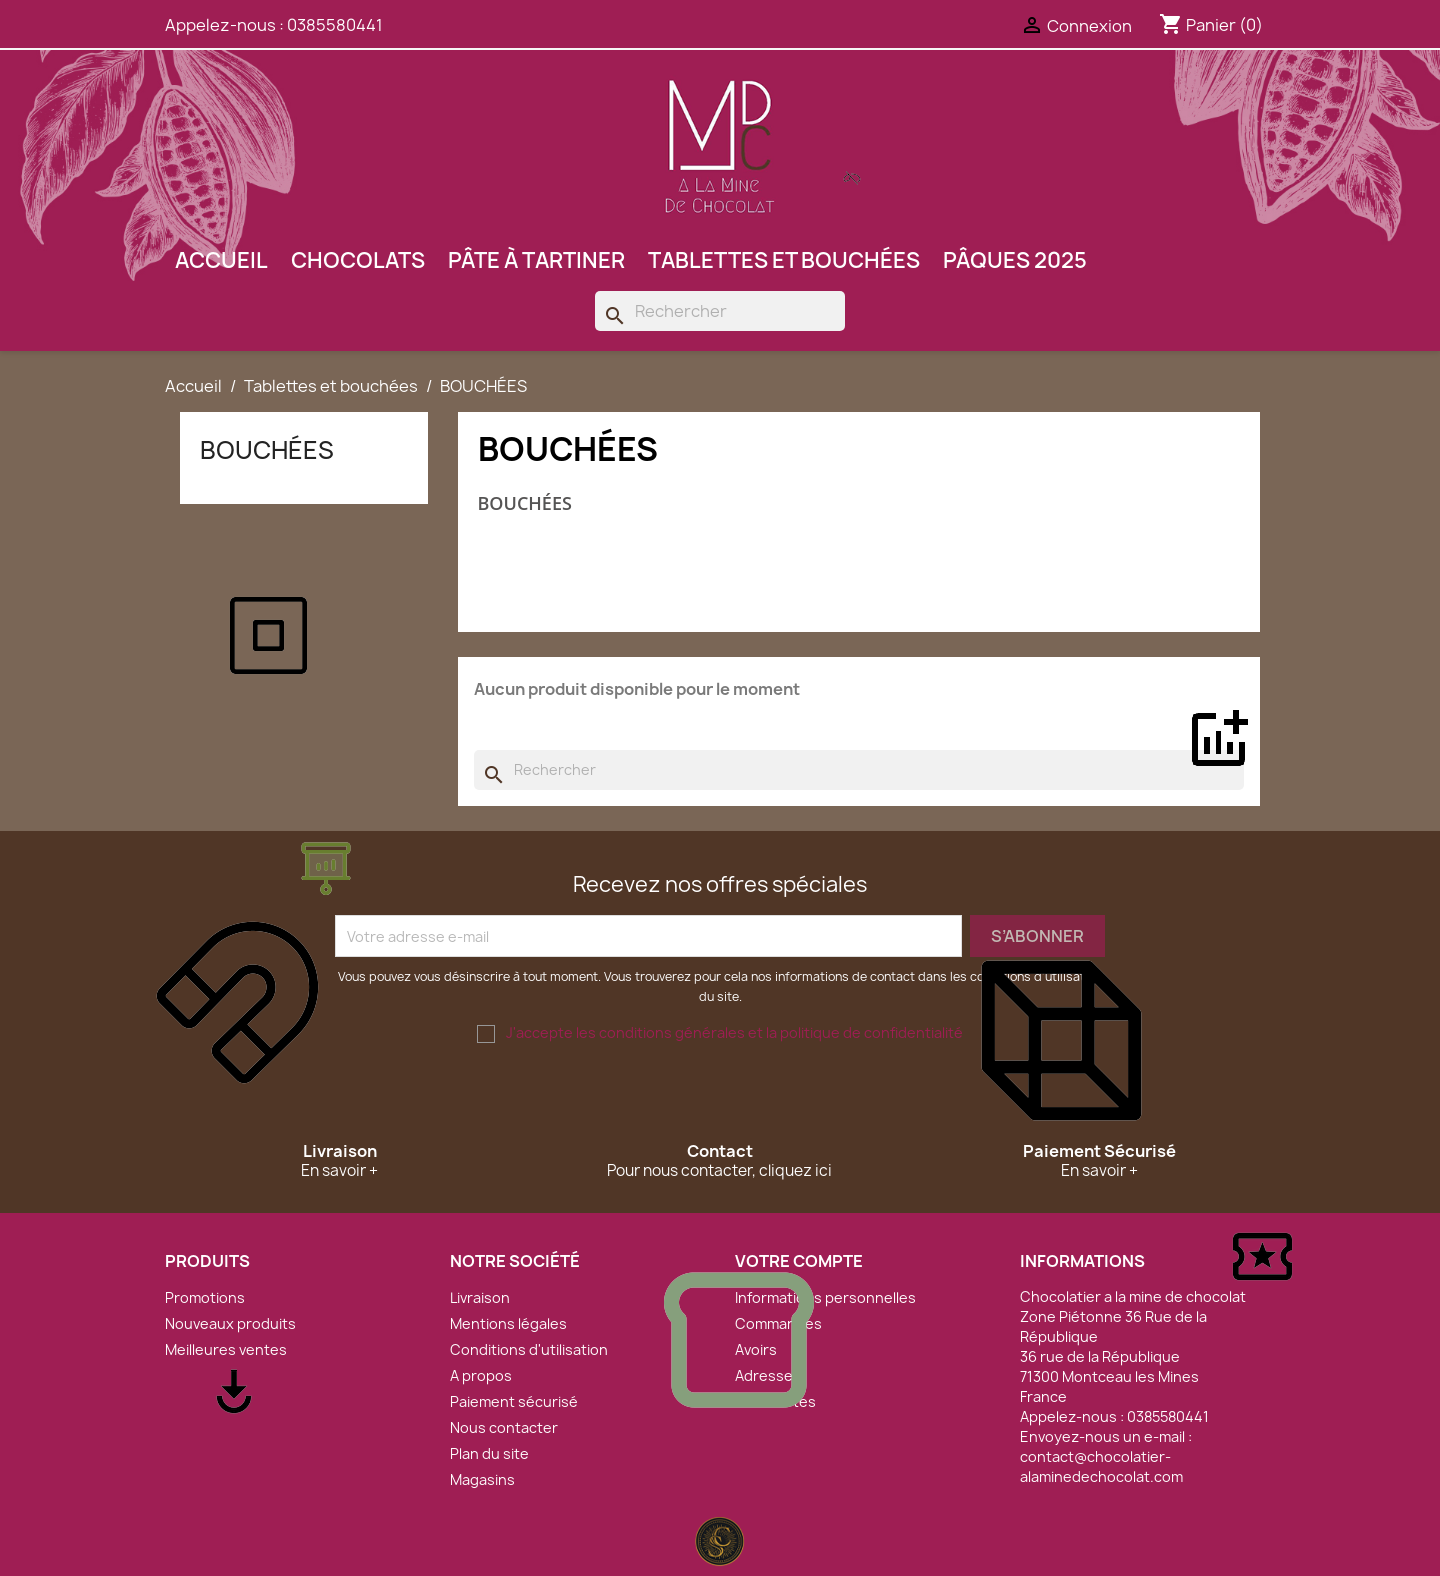 The image size is (1440, 1576). Describe the element at coordinates (1218, 739) in the screenshot. I see `add a new chart or graph` at that location.